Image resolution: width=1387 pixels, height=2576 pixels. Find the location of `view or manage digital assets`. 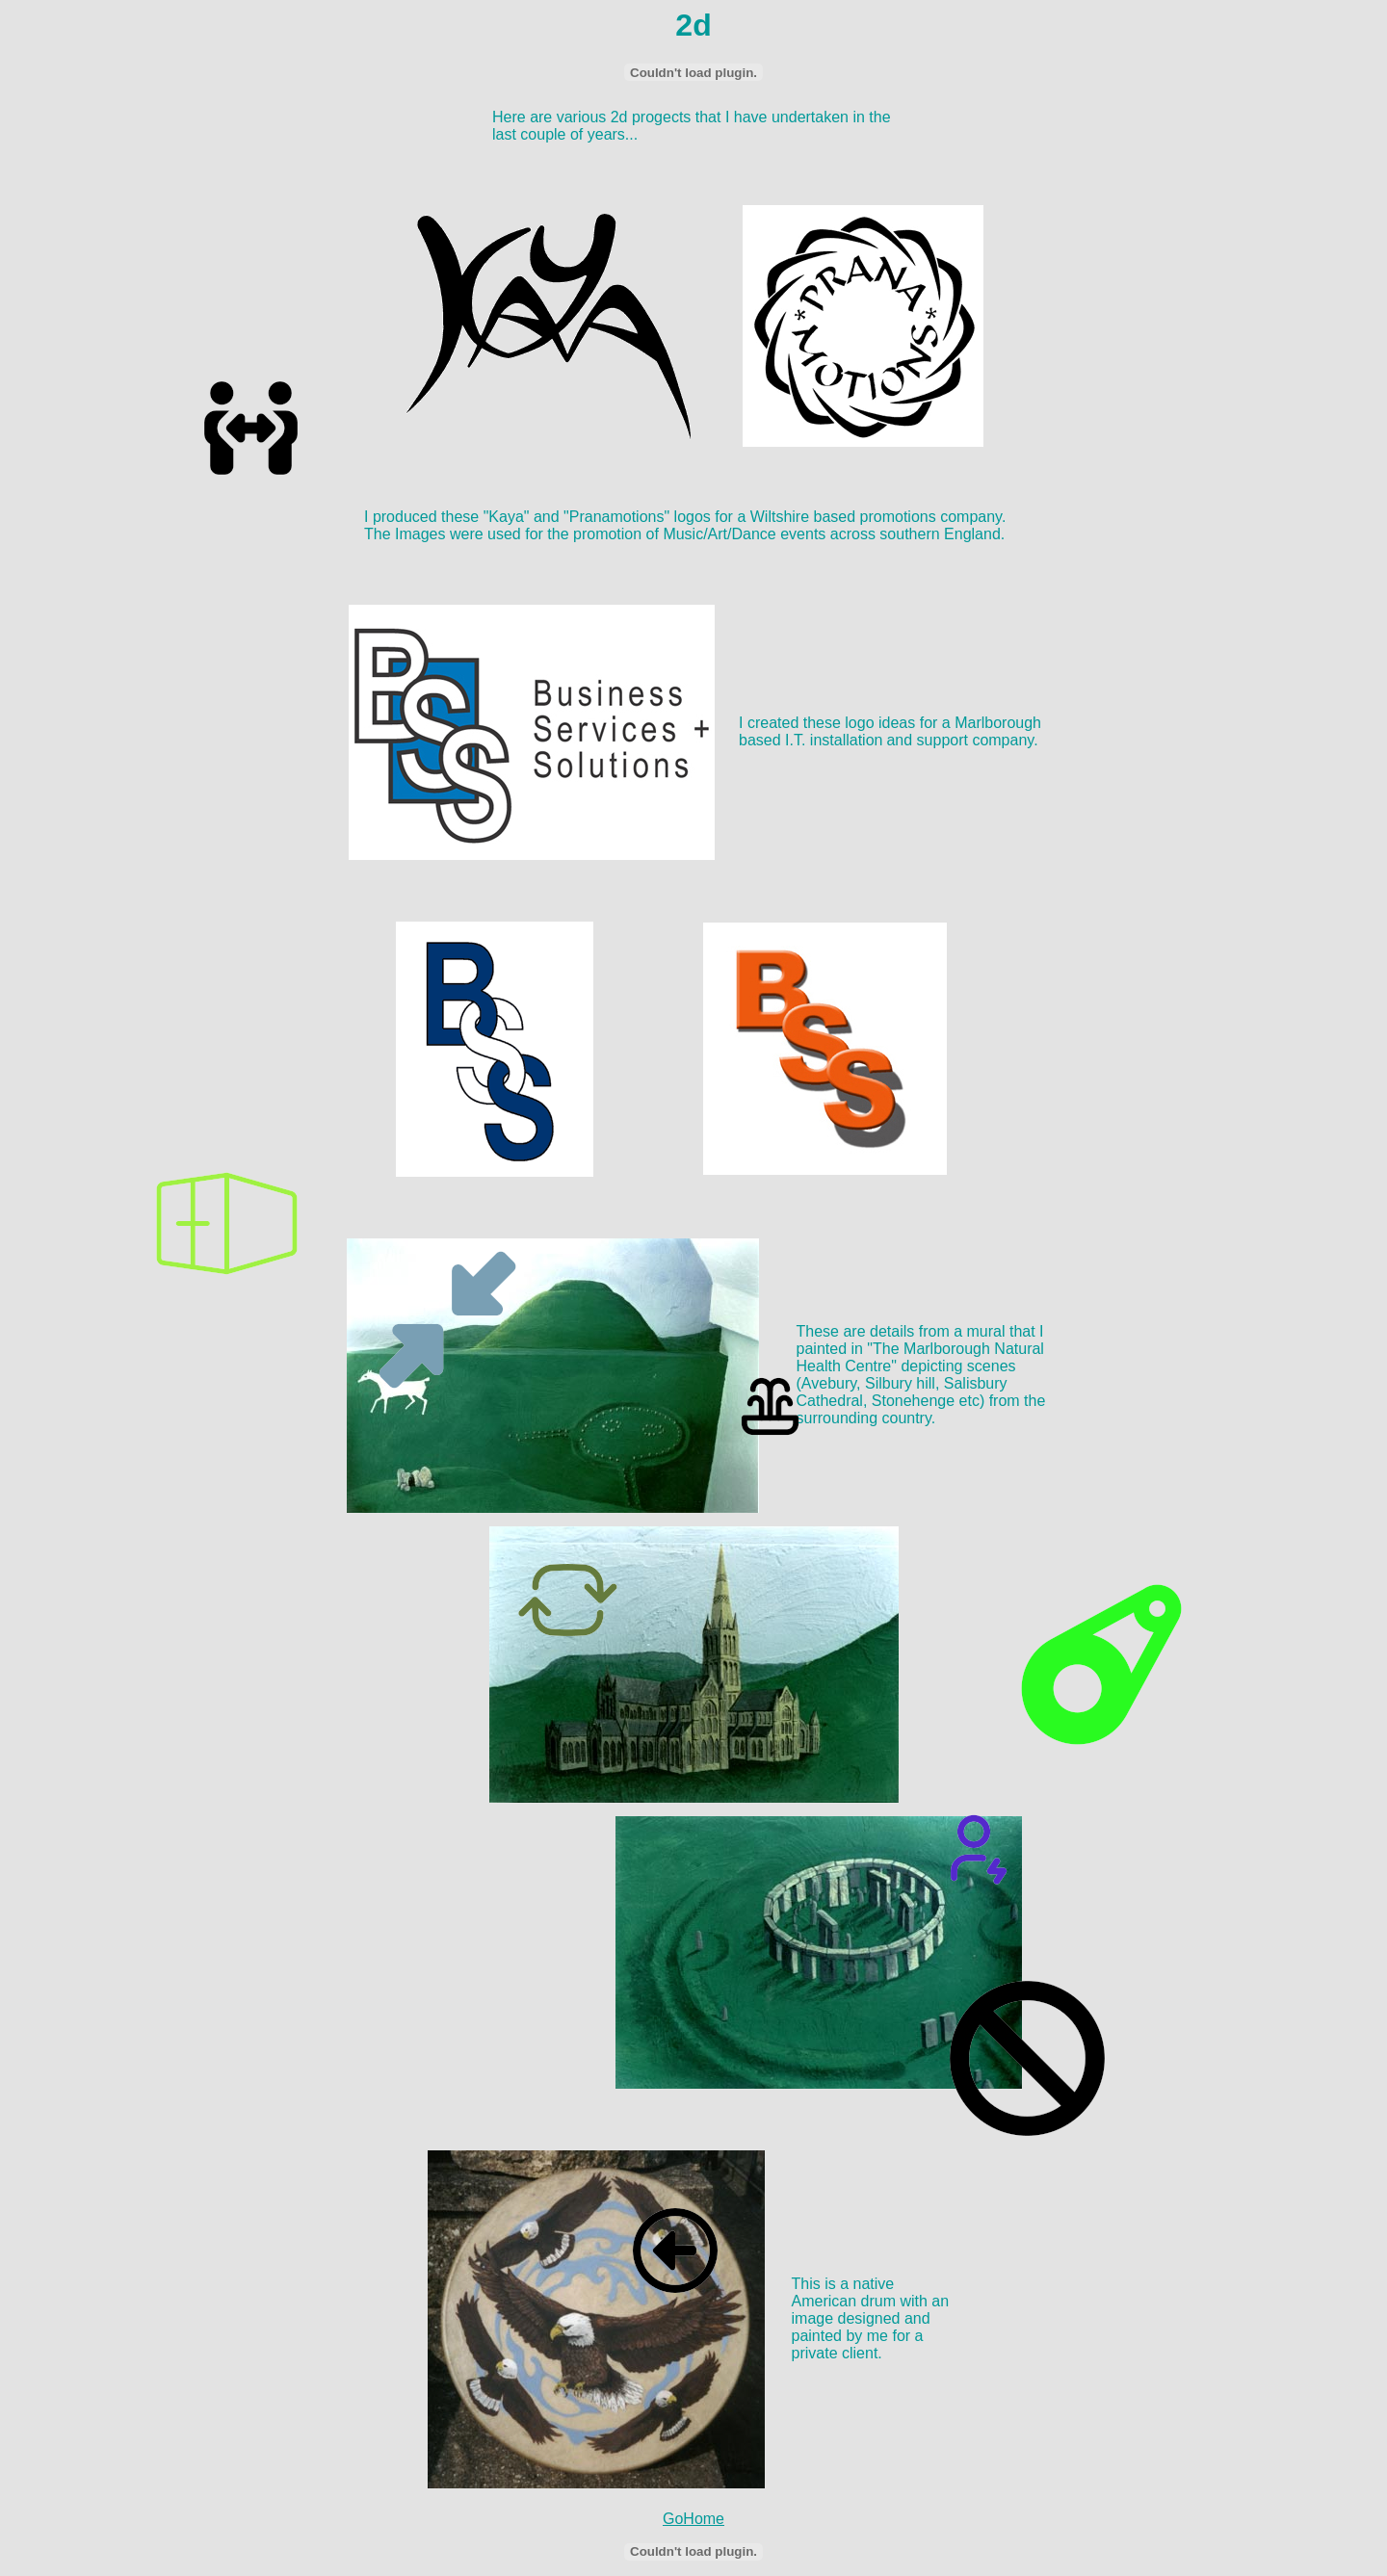

view or manage digital assets is located at coordinates (1101, 1664).